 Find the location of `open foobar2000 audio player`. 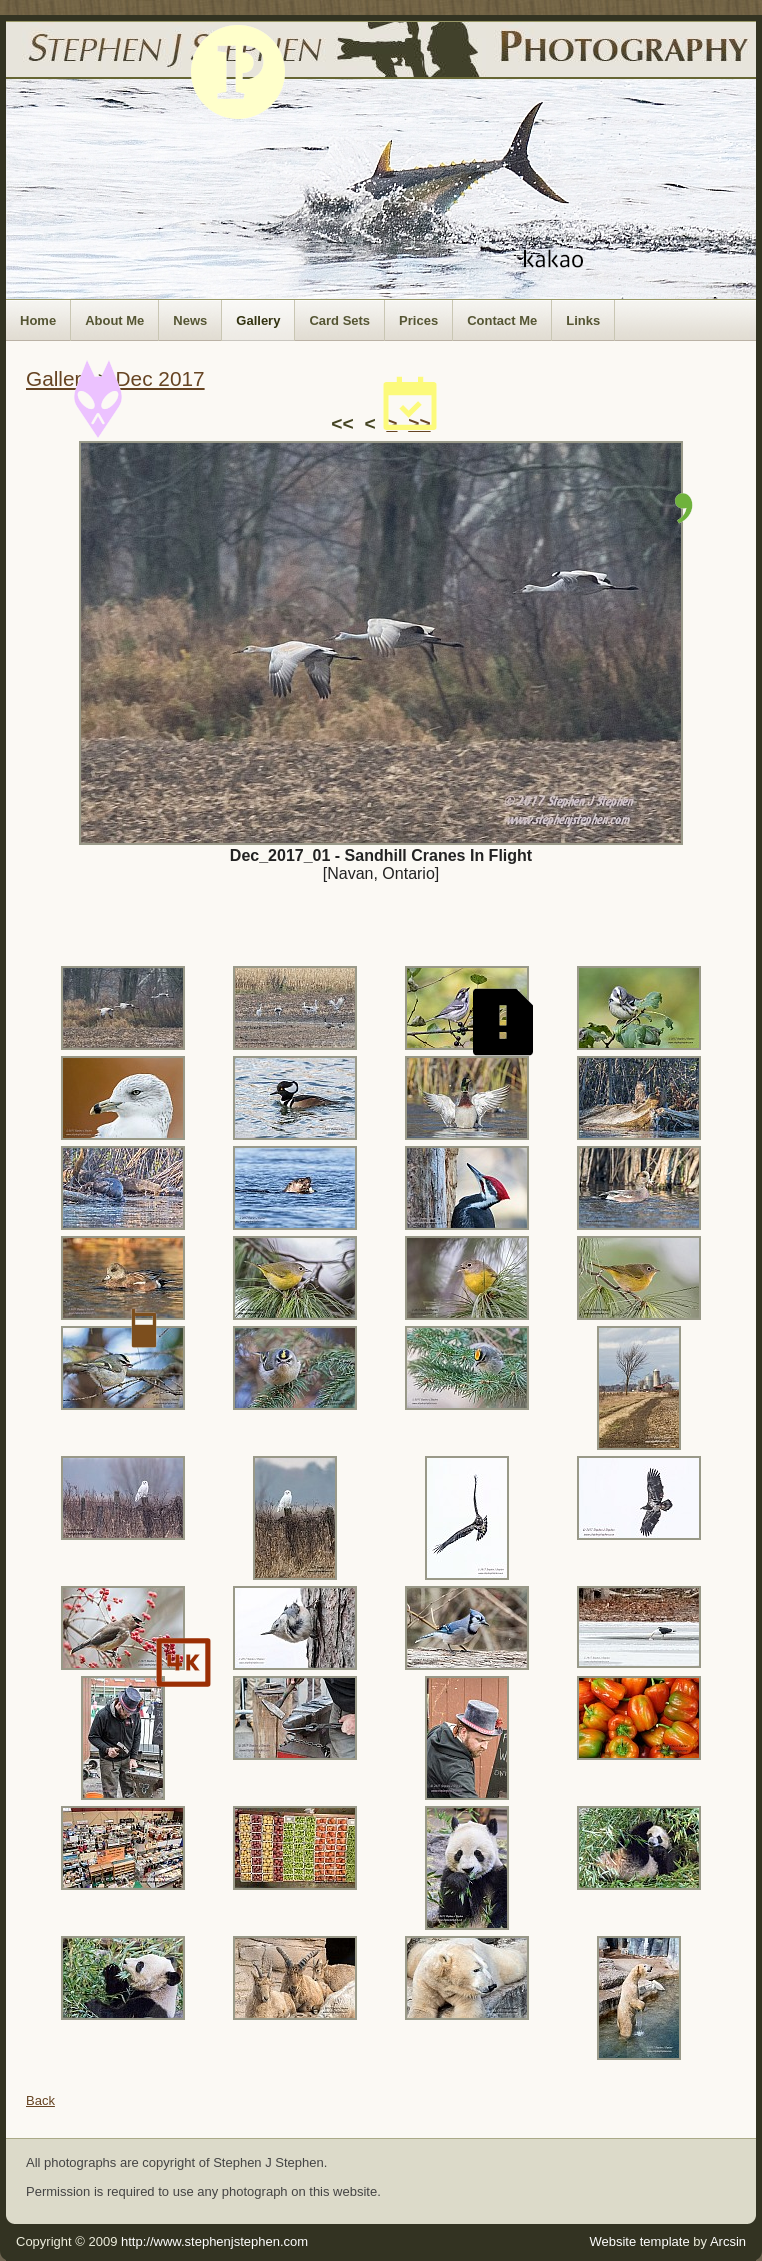

open foobar2000 audio player is located at coordinates (98, 399).